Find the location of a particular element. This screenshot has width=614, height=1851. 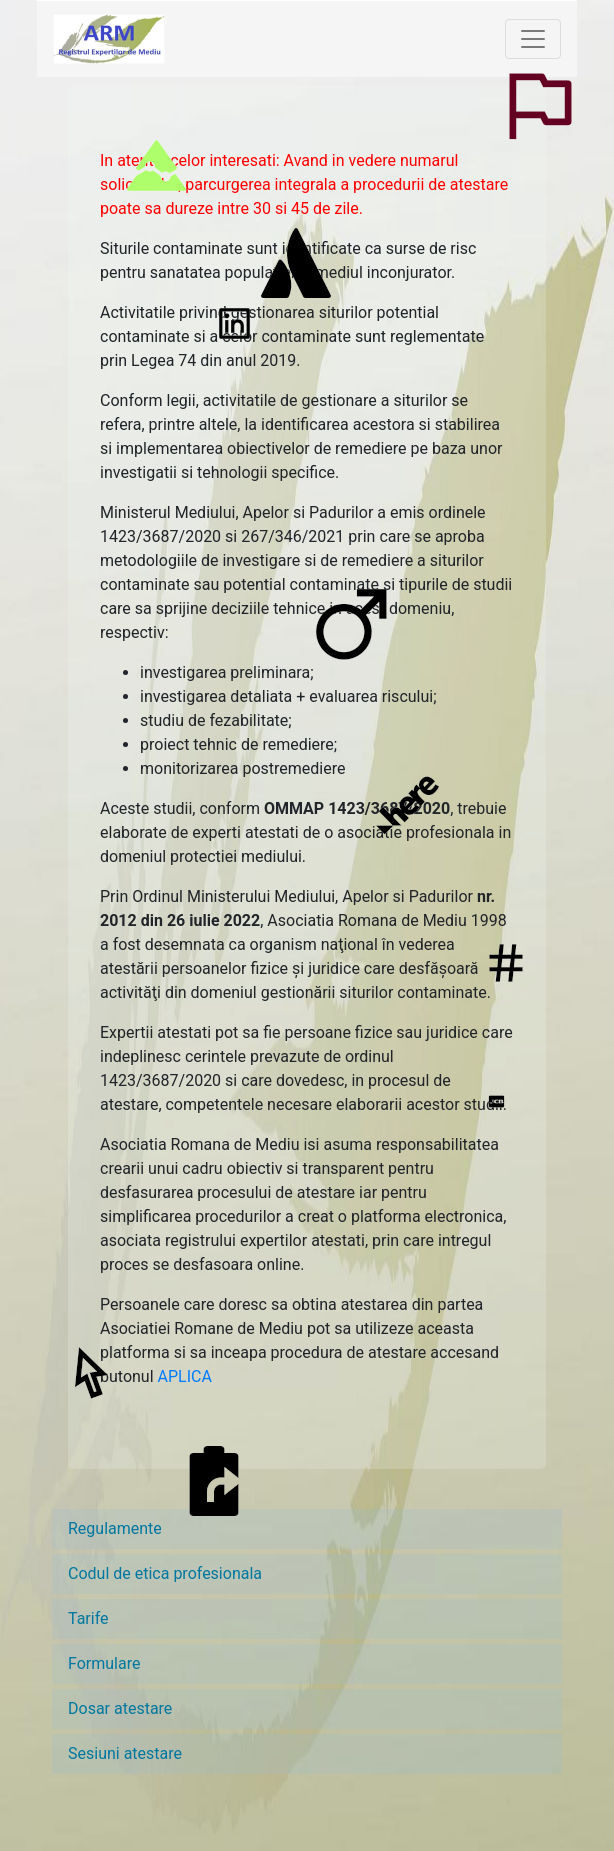

cursor pointer indicating selection mode is located at coordinates (88, 1373).